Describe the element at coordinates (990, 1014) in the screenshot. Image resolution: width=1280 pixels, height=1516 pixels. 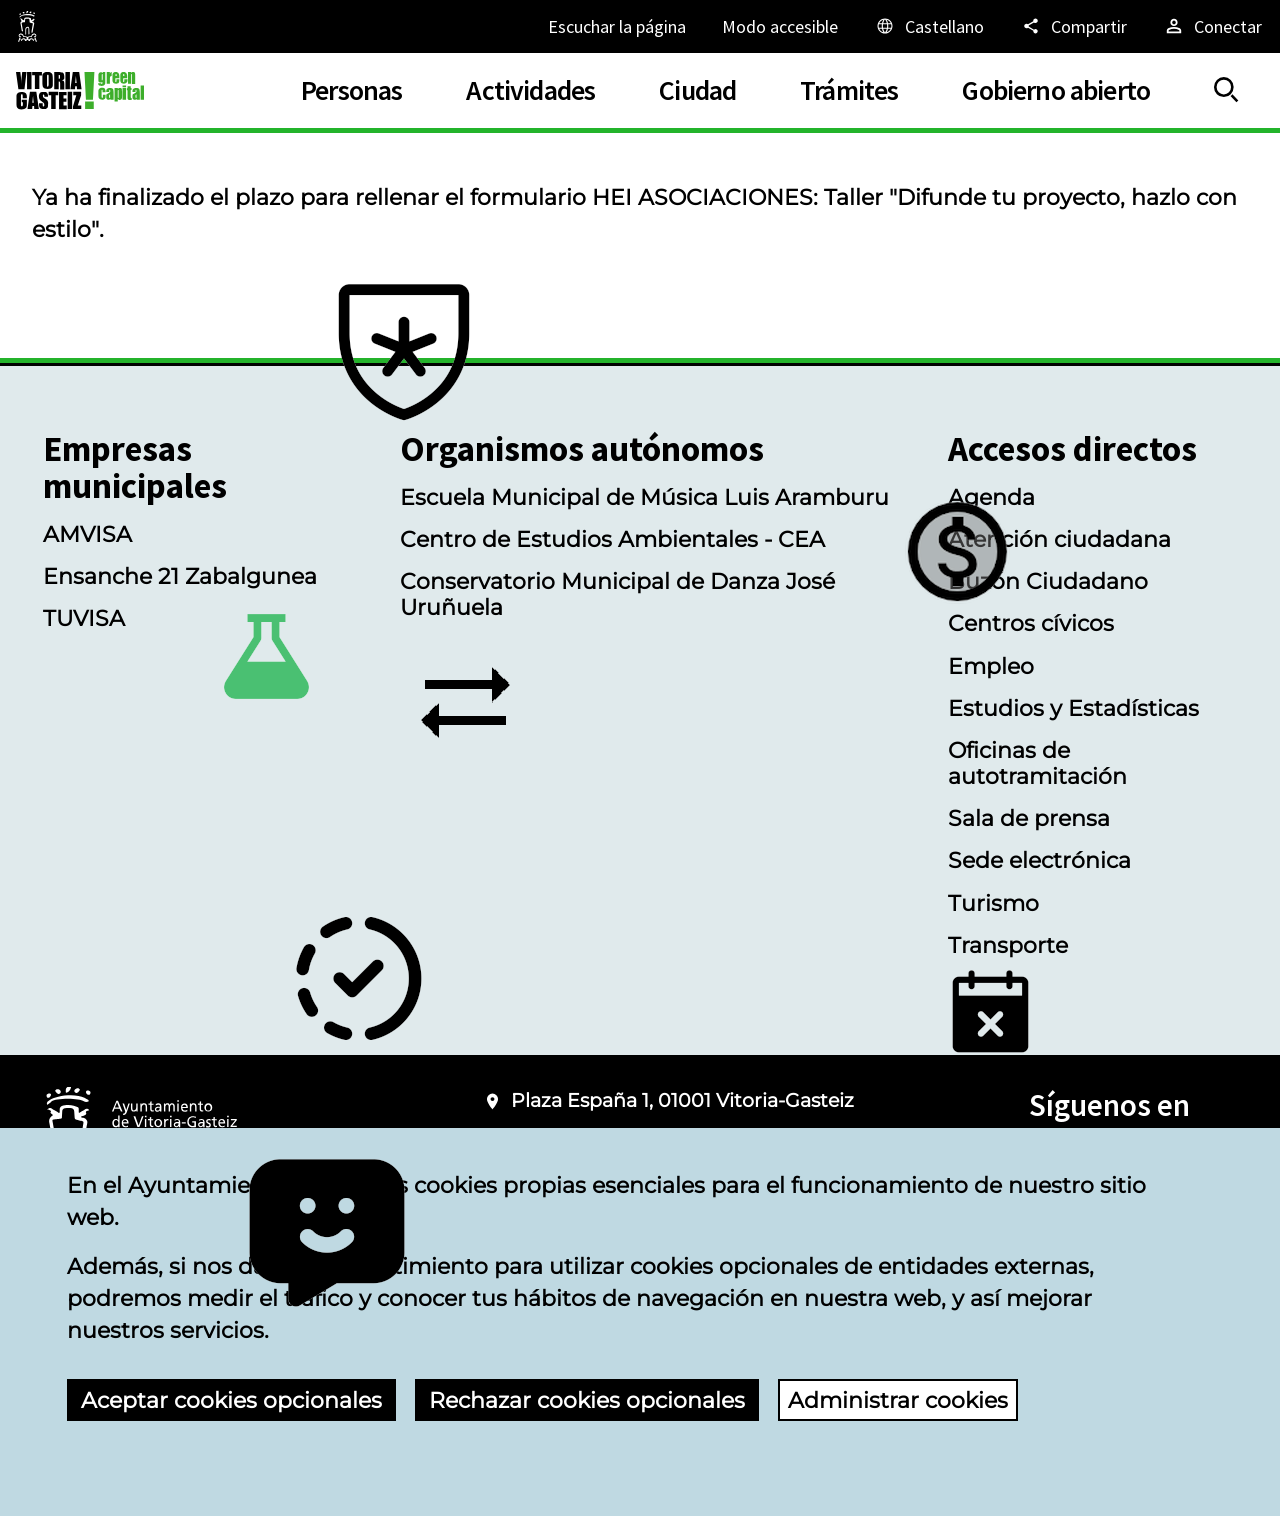
I see `cancel or delete a scheduled event` at that location.